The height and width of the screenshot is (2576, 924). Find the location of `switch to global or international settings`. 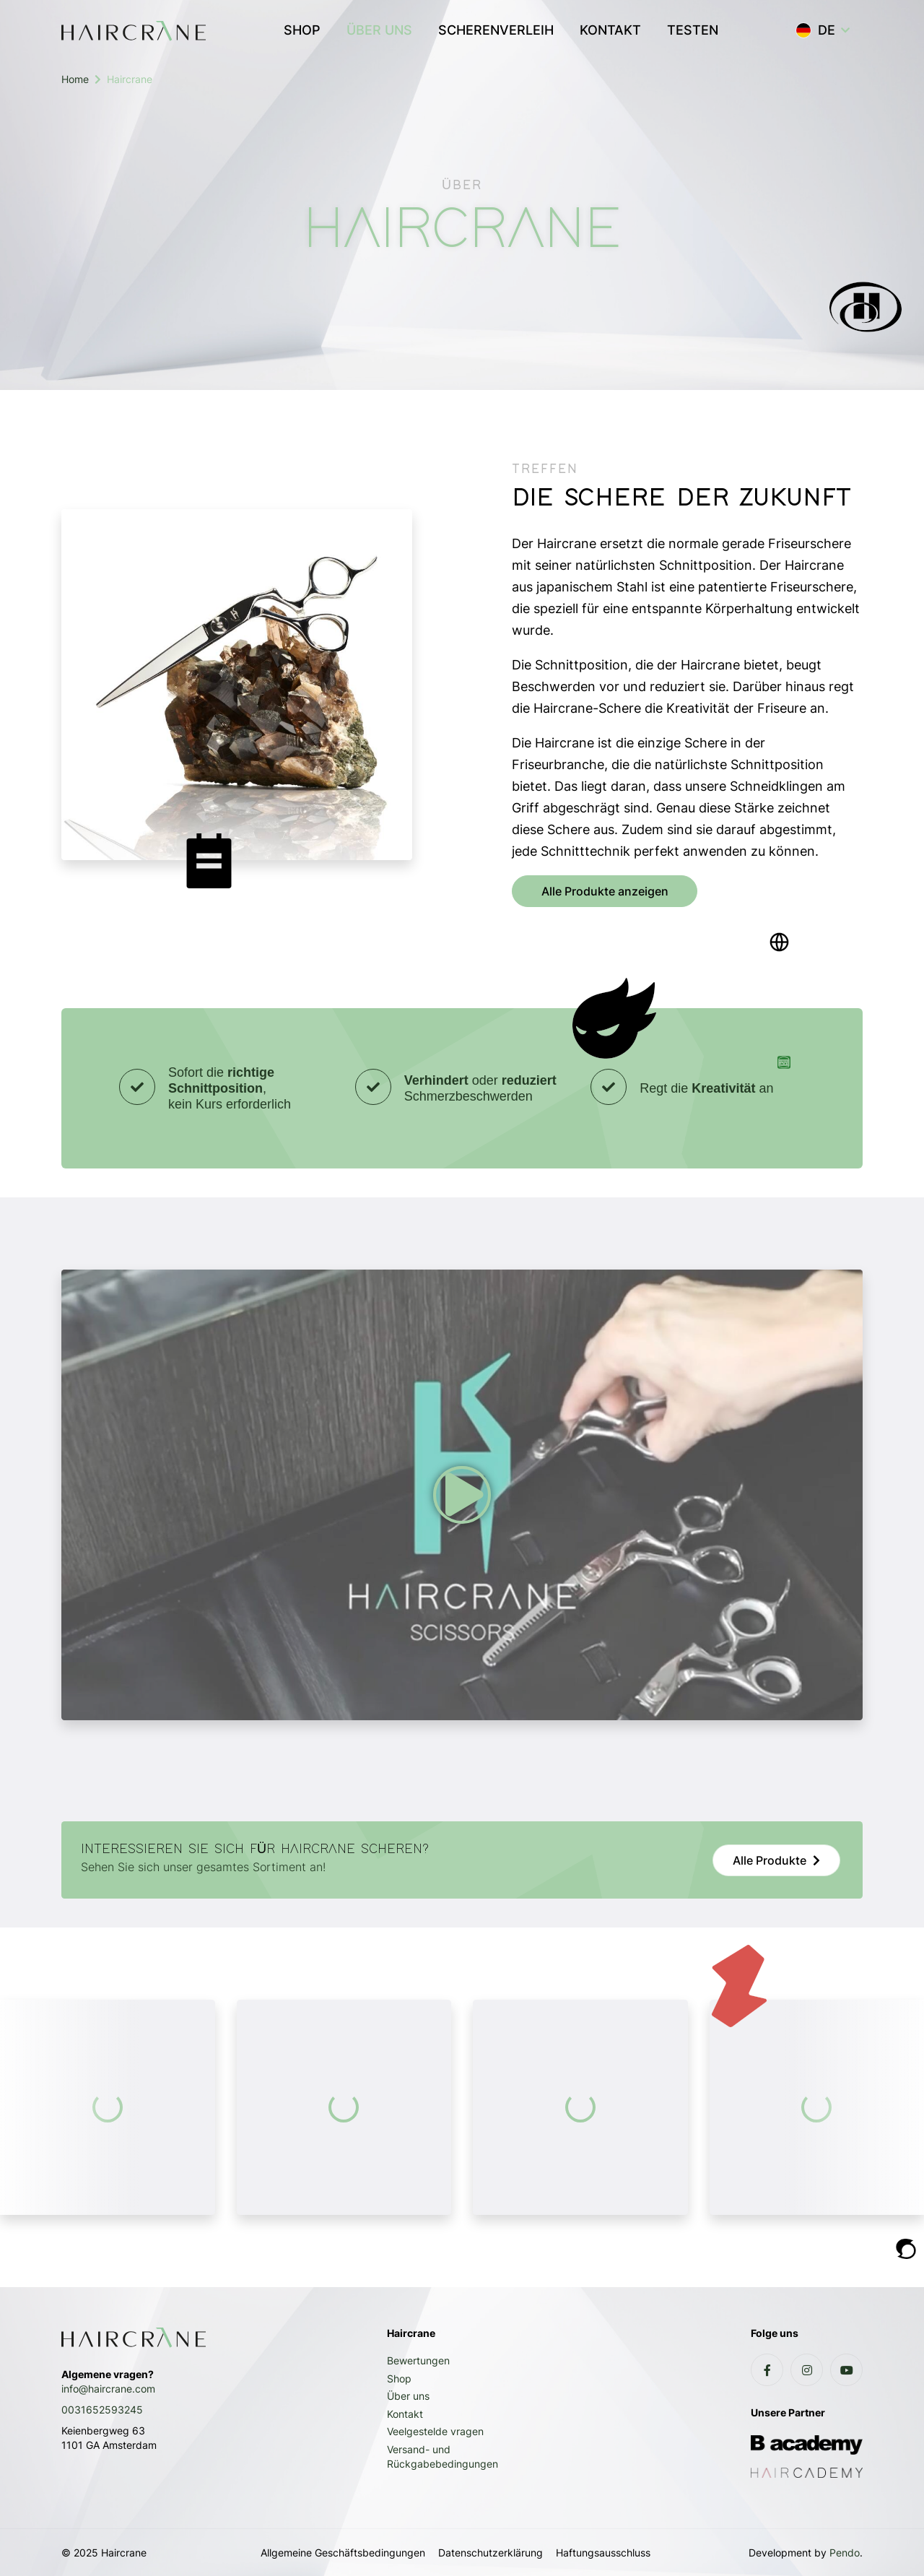

switch to global or international settings is located at coordinates (779, 942).